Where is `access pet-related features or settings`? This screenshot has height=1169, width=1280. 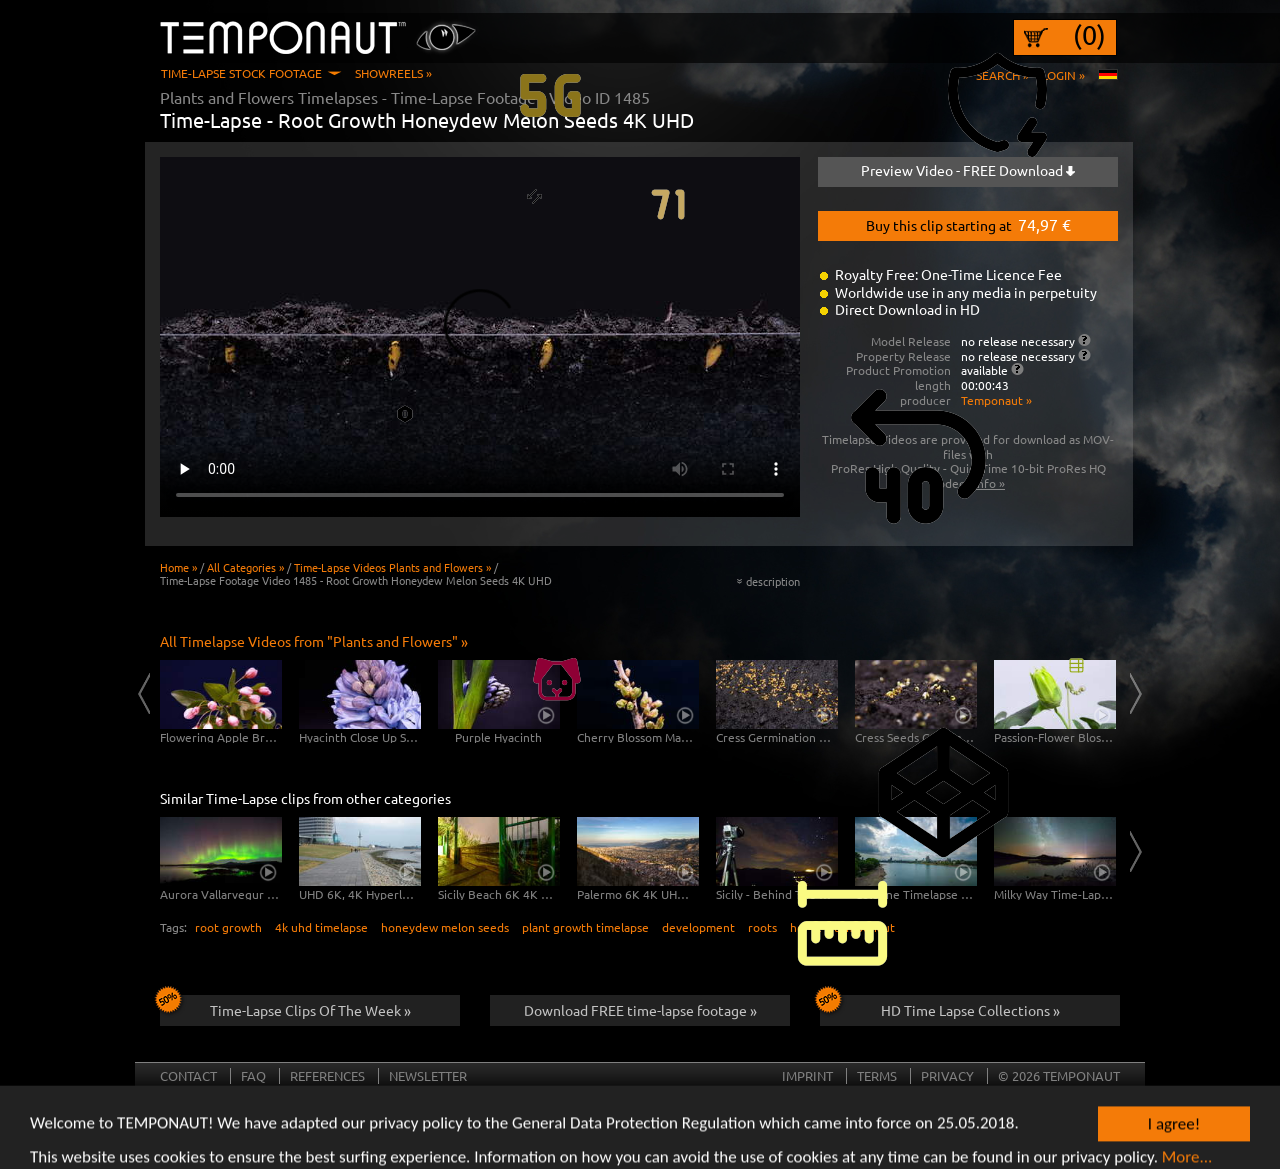 access pet-related features or settings is located at coordinates (557, 680).